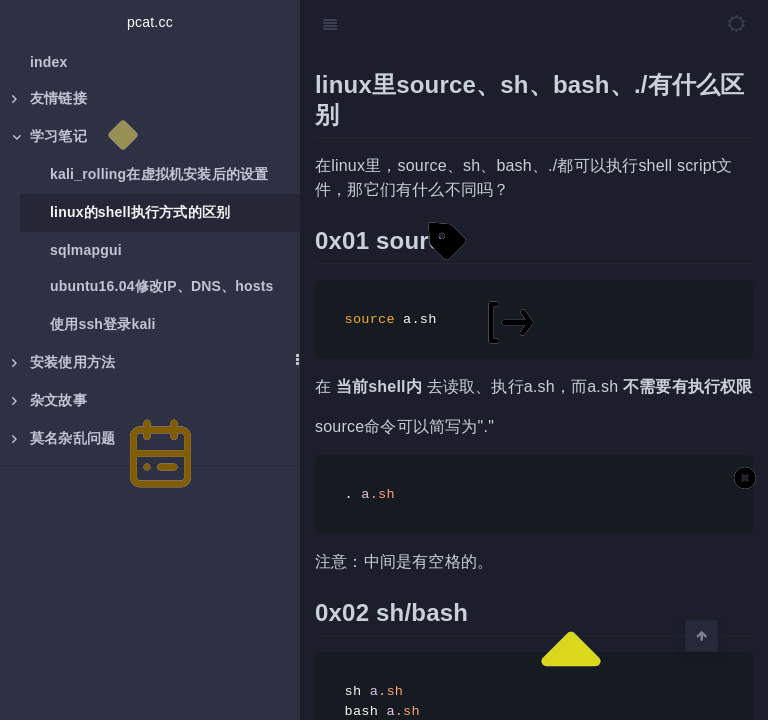 The image size is (768, 720). What do you see at coordinates (160, 453) in the screenshot?
I see `open calendar or date picker` at bounding box center [160, 453].